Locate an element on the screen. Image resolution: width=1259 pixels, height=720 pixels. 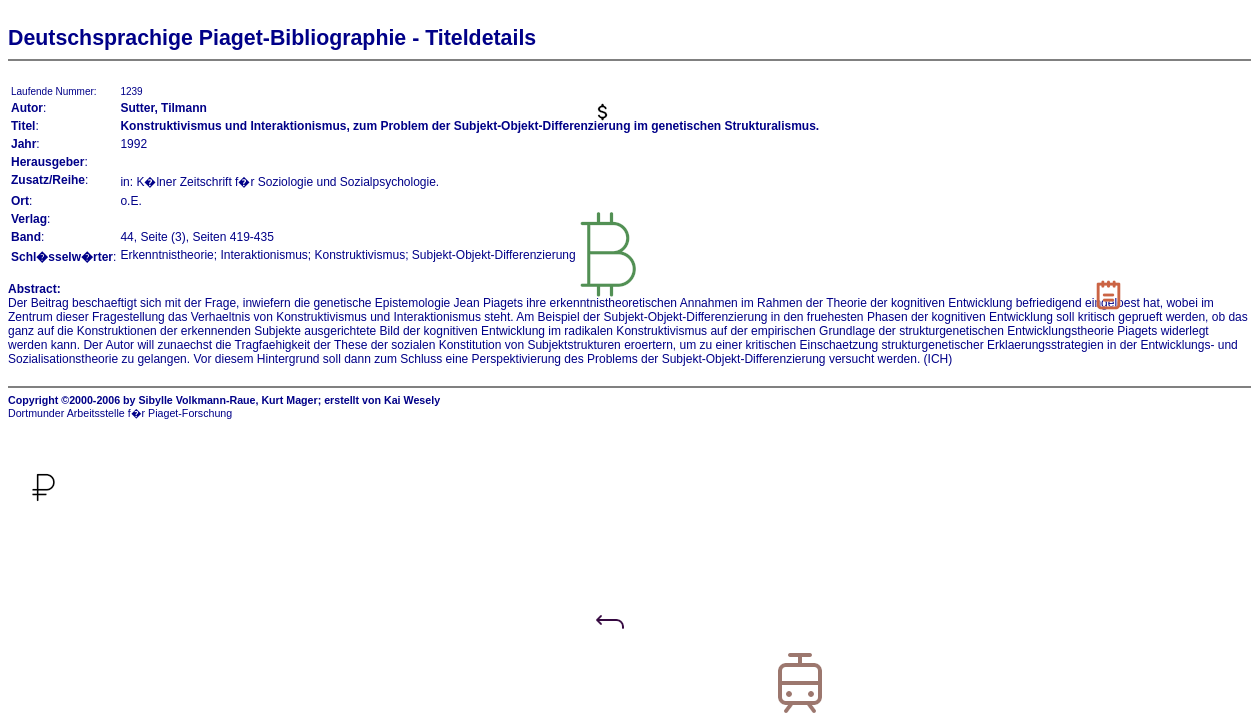
view bitcoin balance or wallet is located at coordinates (605, 256).